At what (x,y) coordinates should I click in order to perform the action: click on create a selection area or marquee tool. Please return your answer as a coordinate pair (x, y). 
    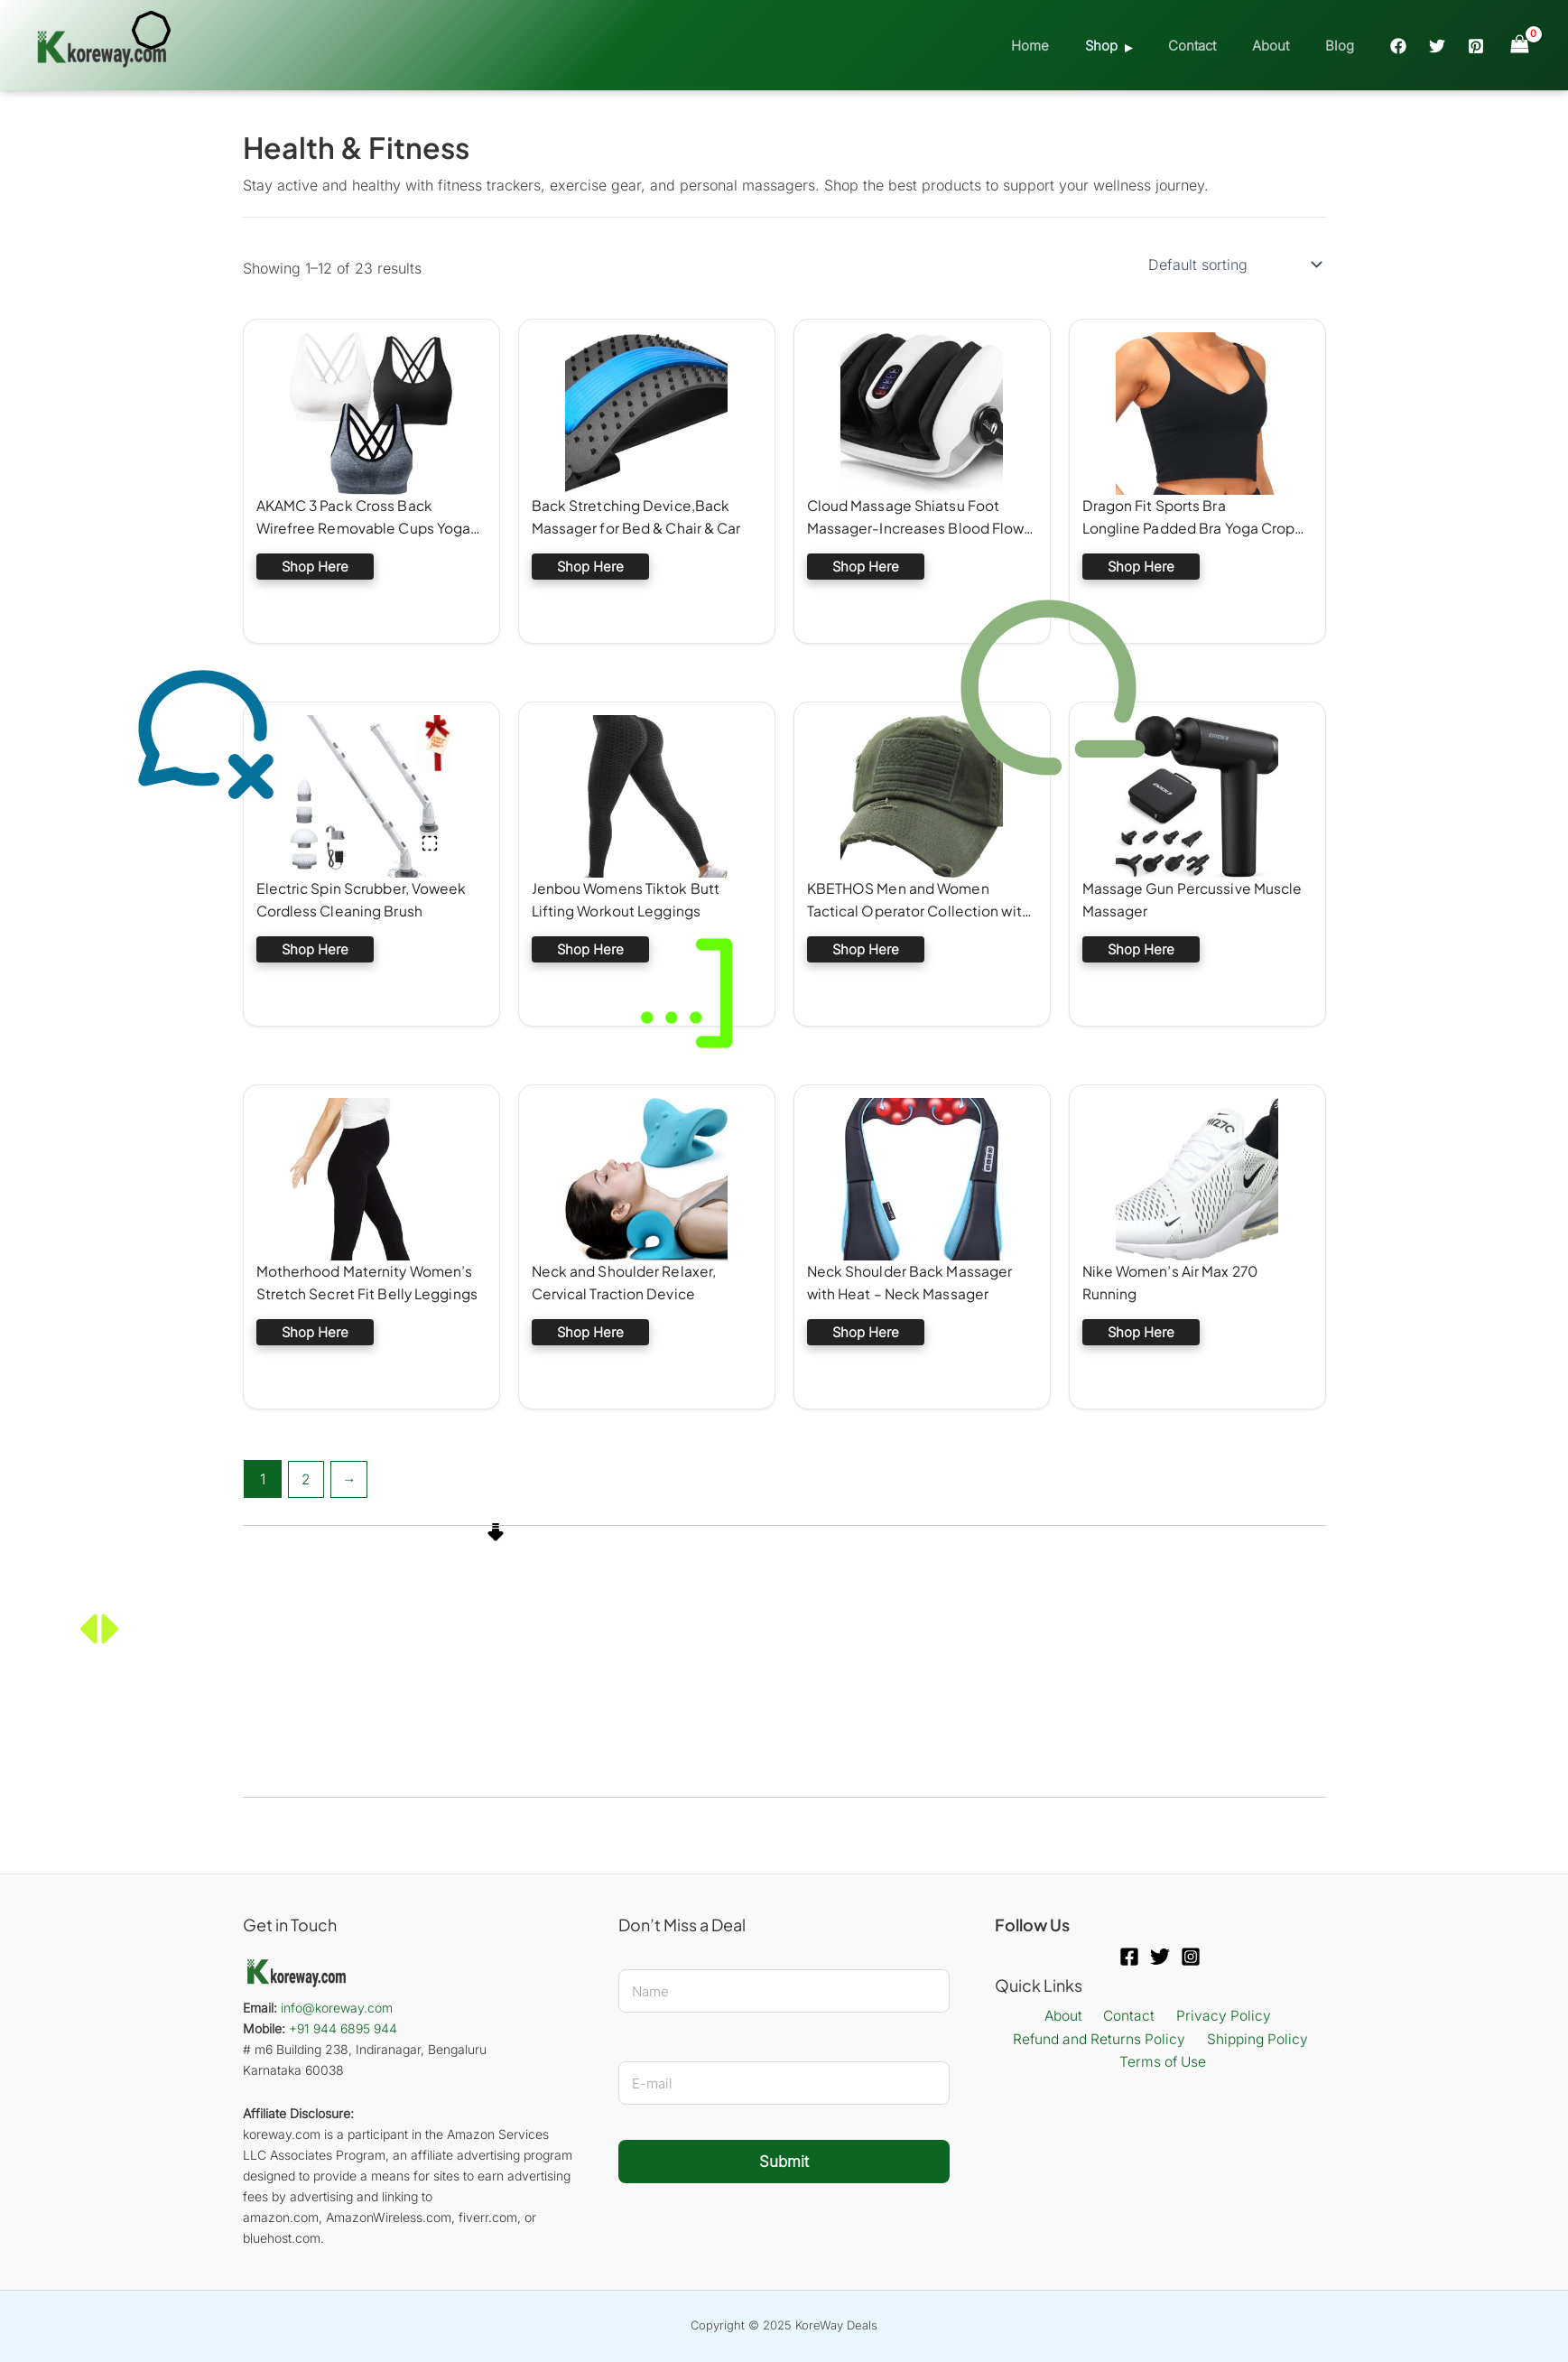
    Looking at the image, I should click on (430, 843).